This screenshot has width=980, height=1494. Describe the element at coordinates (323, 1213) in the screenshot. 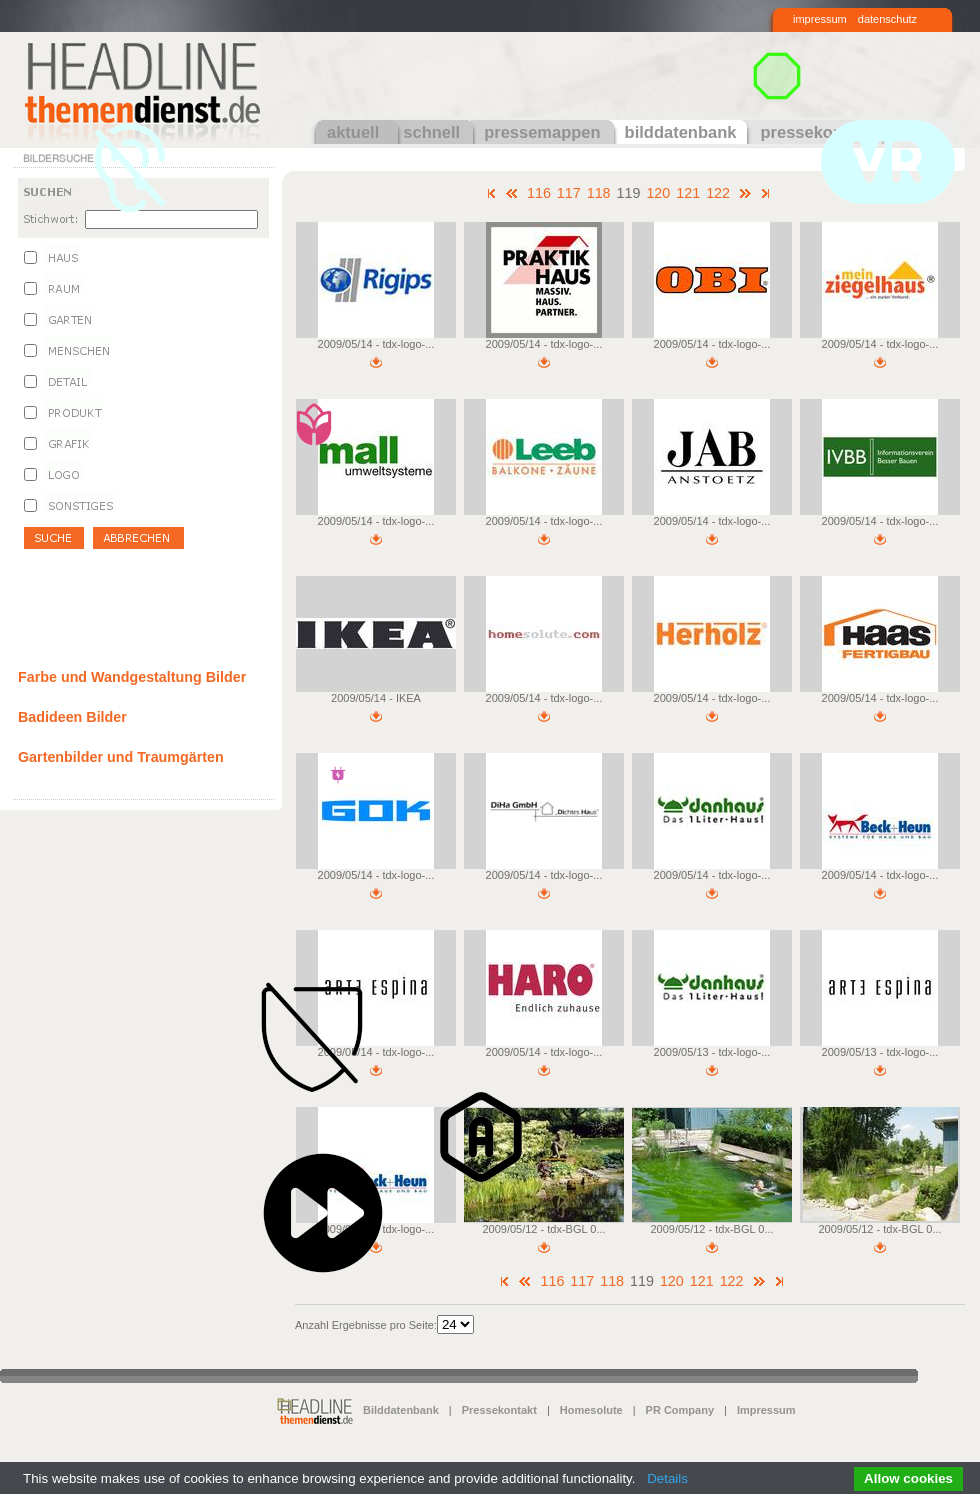

I see `skip forward in media playback` at that location.